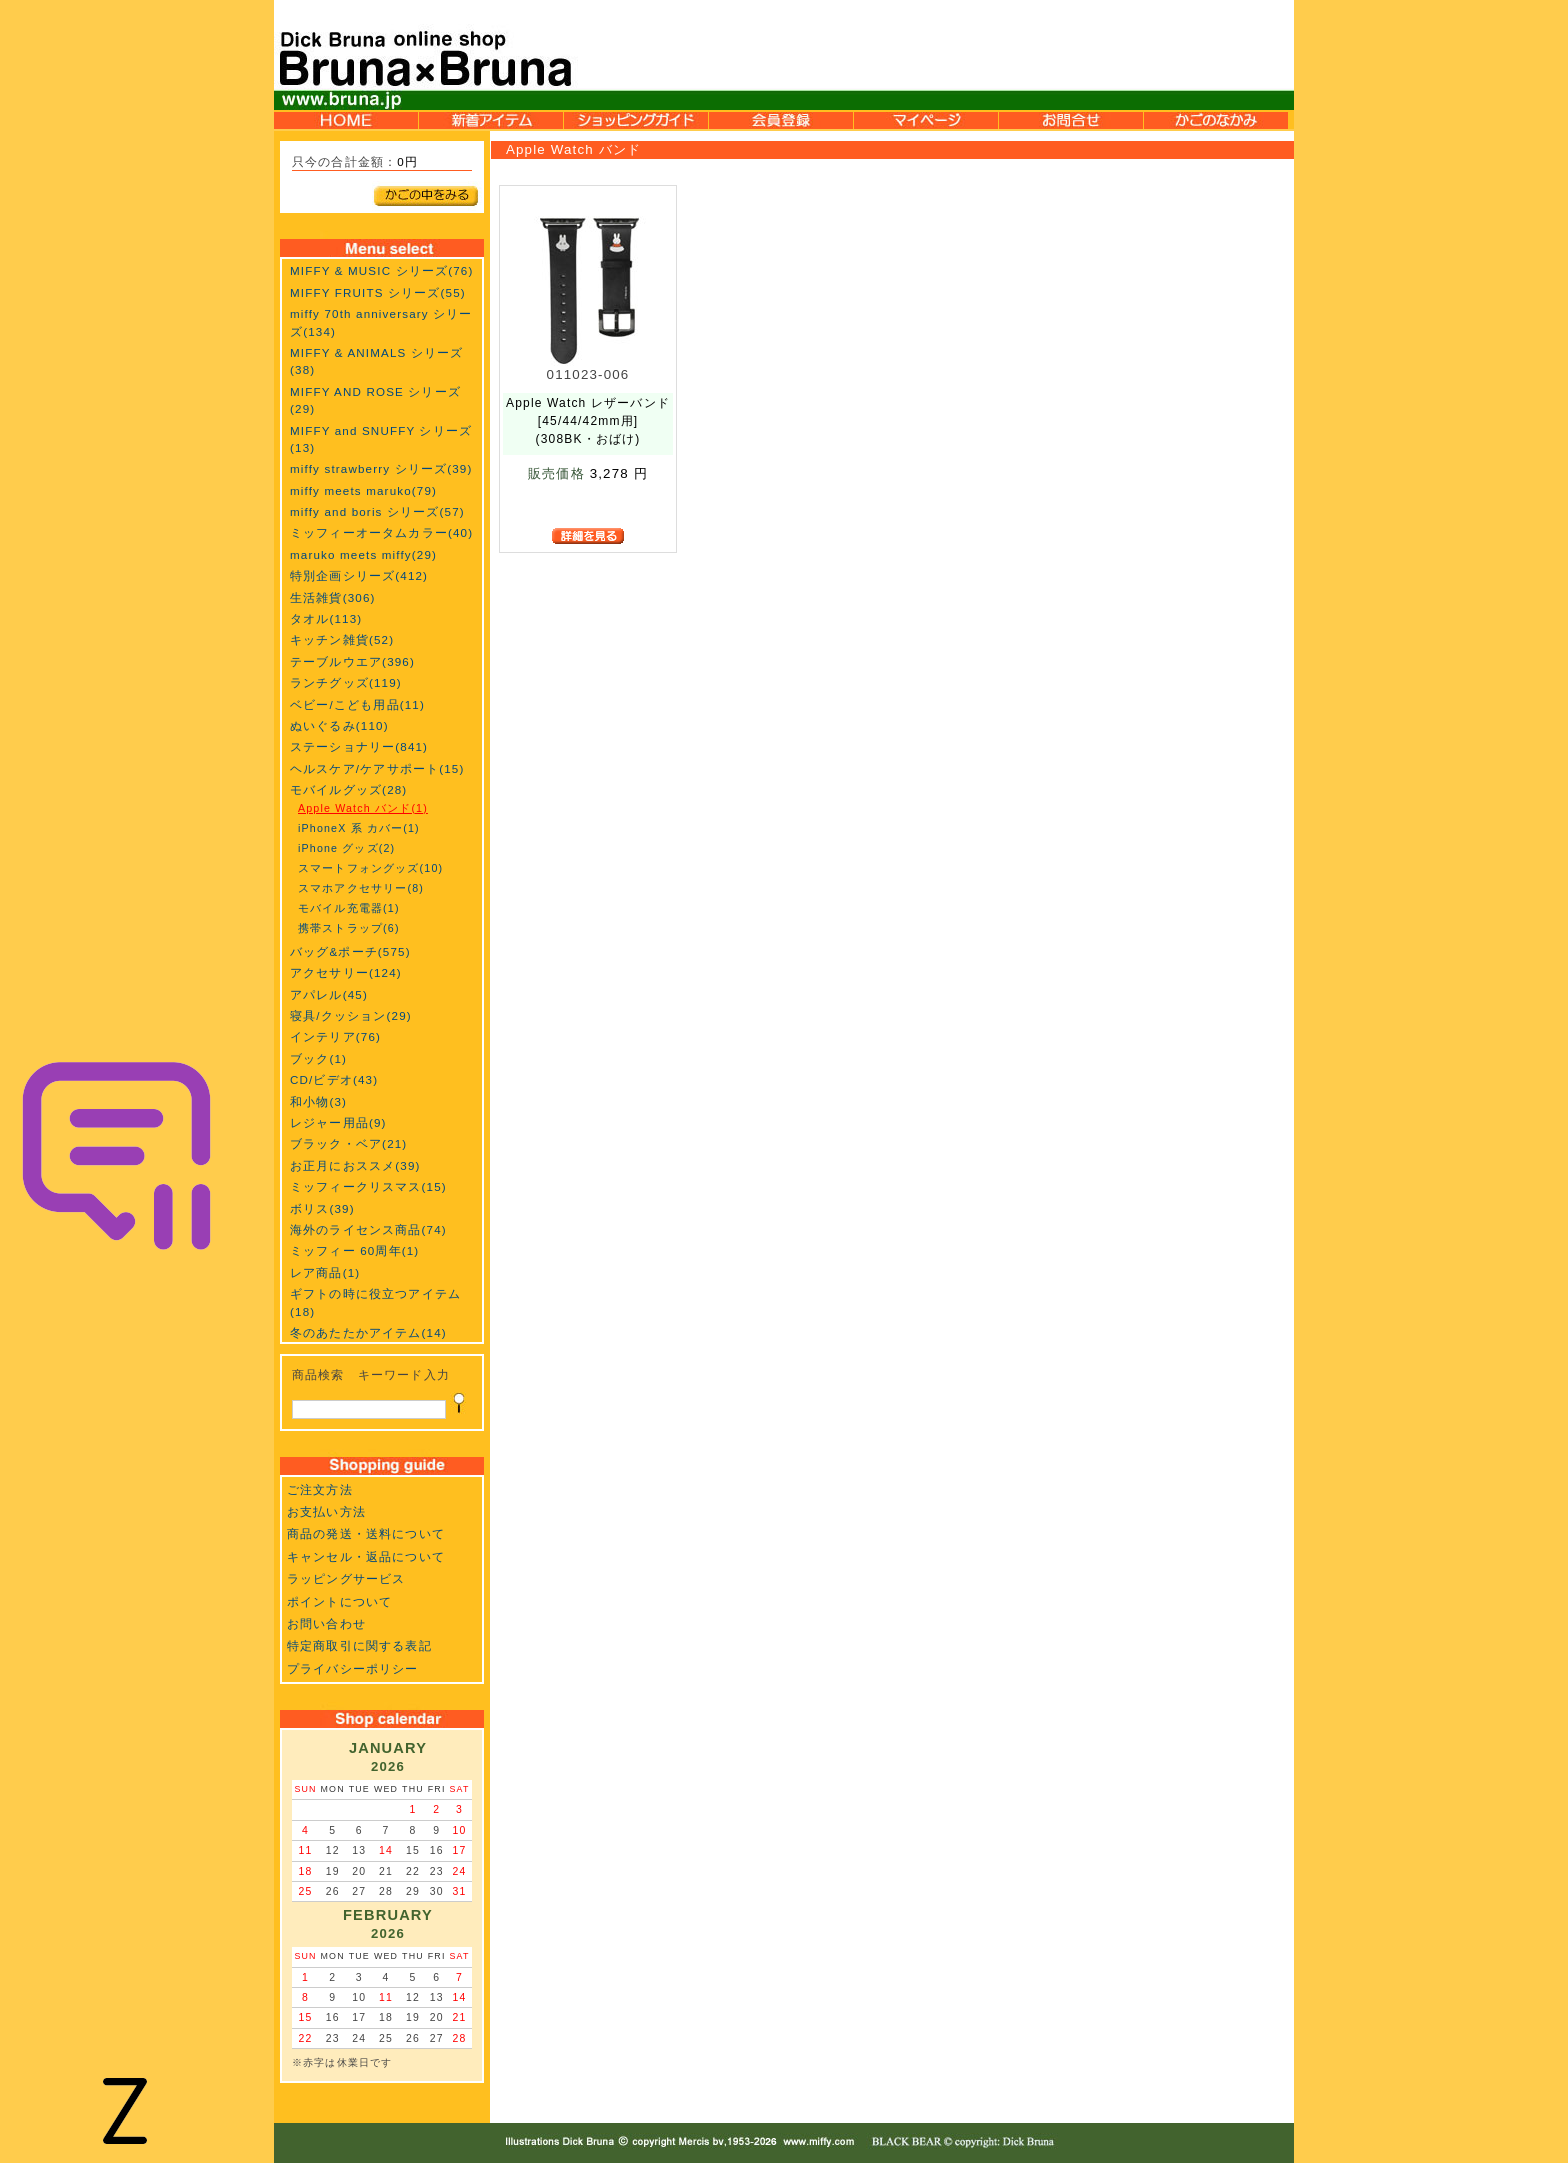 This screenshot has height=2163, width=1568. I want to click on pause message notifications, so click(116, 1146).